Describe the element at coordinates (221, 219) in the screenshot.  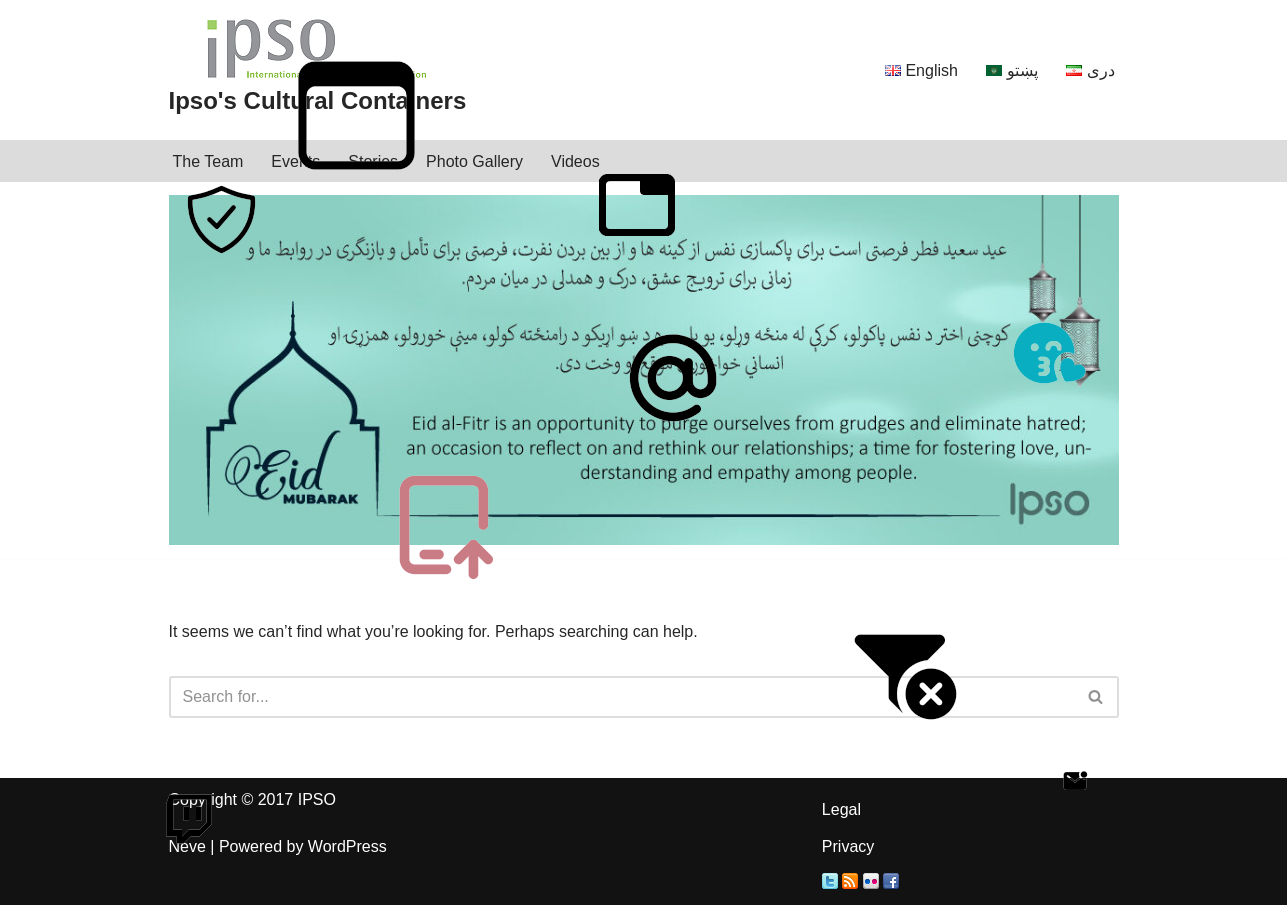
I see `indicates verified security or protection status` at that location.